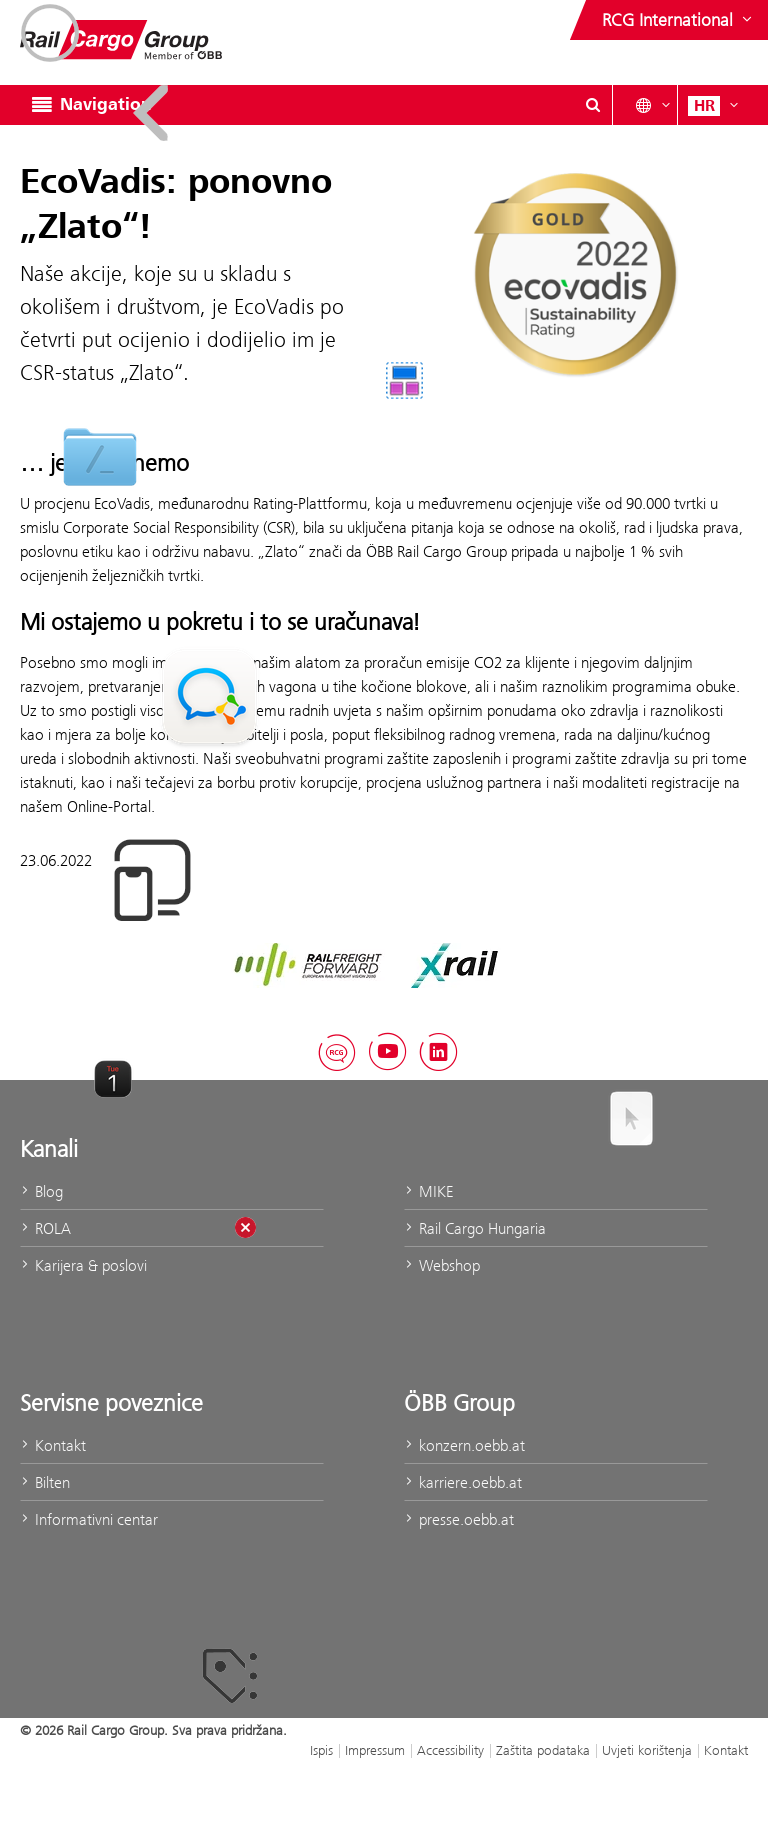 The image size is (768, 1845). What do you see at coordinates (245, 1227) in the screenshot?
I see `cancel or stop the current action` at bounding box center [245, 1227].